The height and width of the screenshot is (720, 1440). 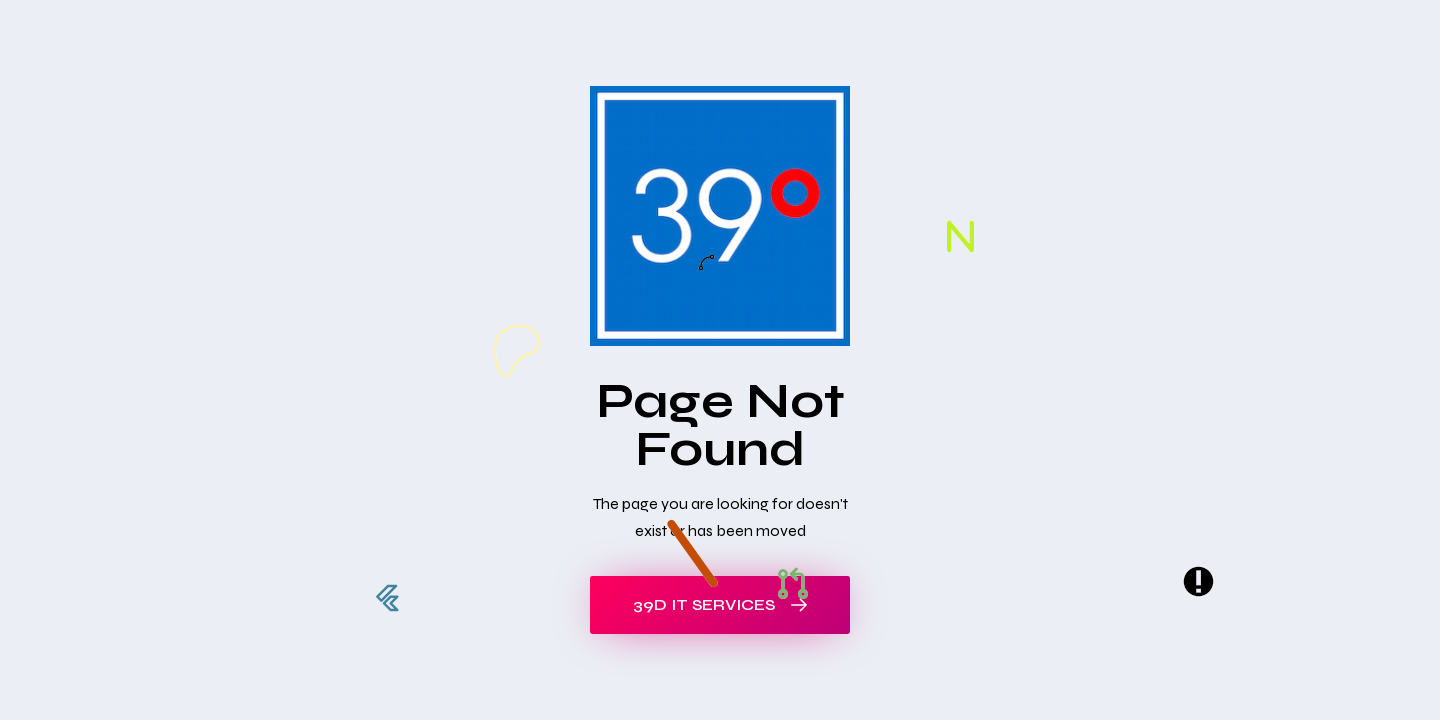 What do you see at coordinates (1198, 581) in the screenshot?
I see `indicates an unsupported or invalid breakpoint in the debugger` at bounding box center [1198, 581].